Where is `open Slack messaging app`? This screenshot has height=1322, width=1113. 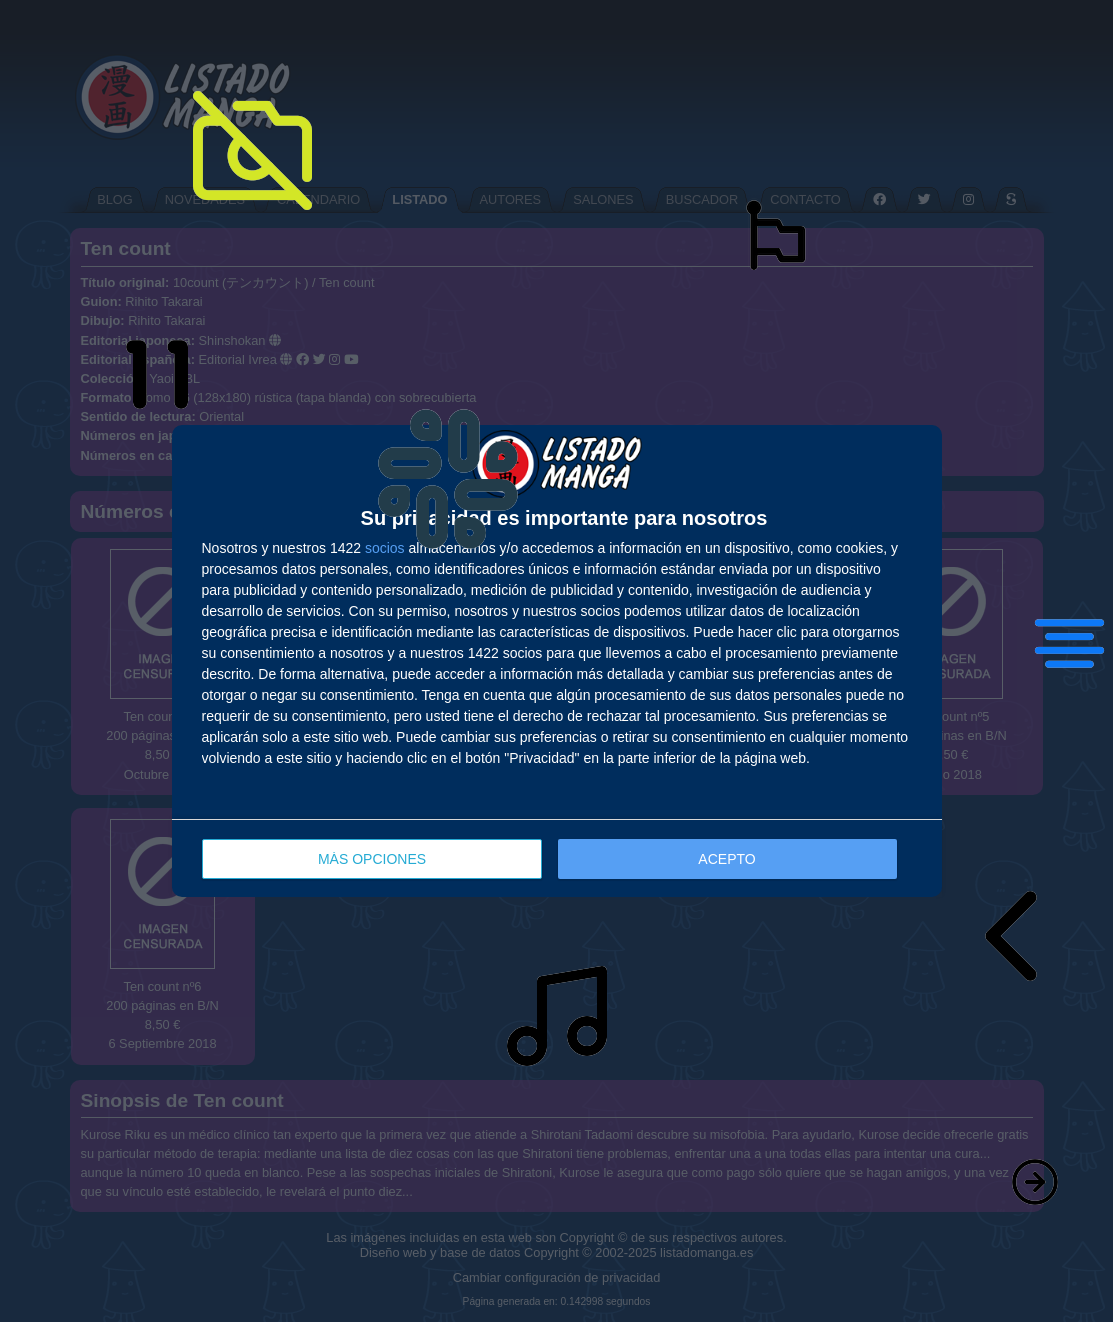 open Slack messaging app is located at coordinates (448, 479).